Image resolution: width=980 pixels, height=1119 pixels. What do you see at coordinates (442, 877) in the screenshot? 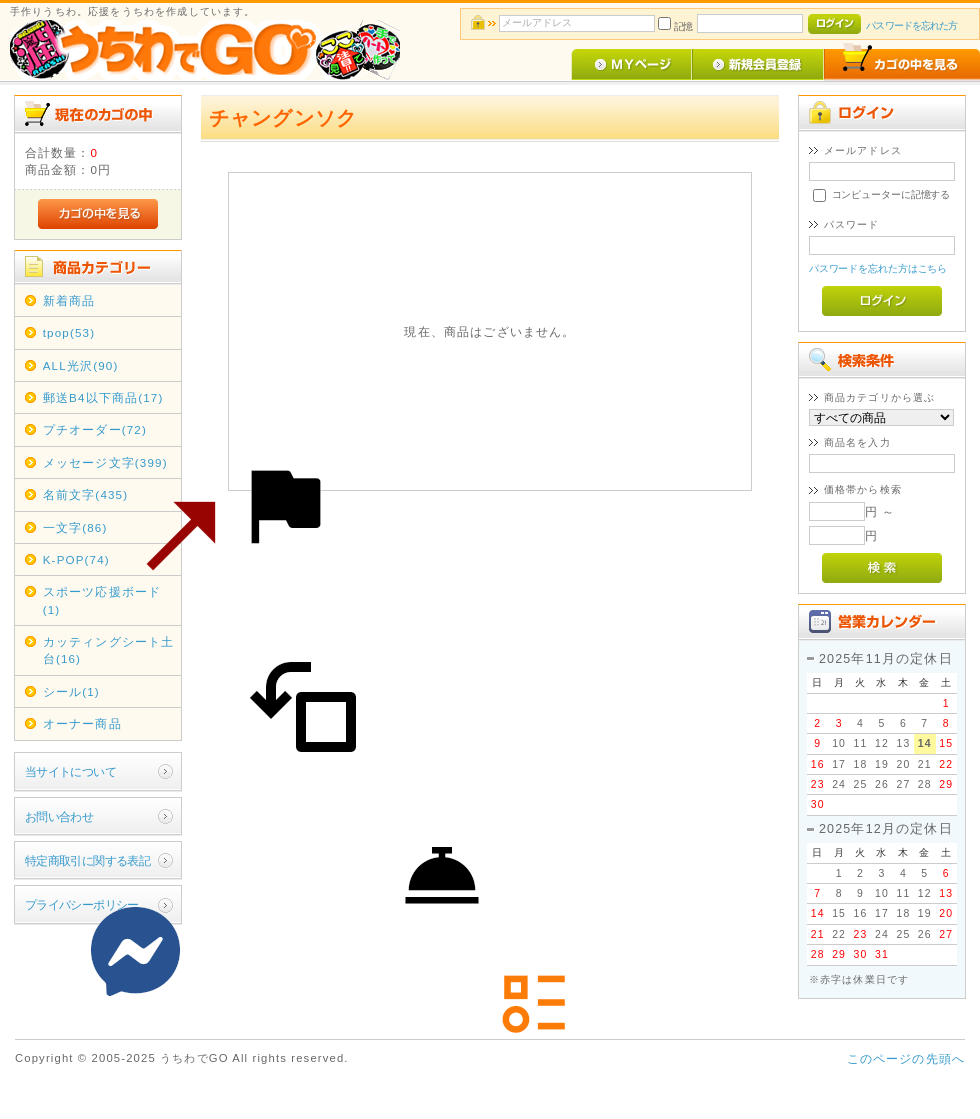
I see `request assistance or customer service` at bounding box center [442, 877].